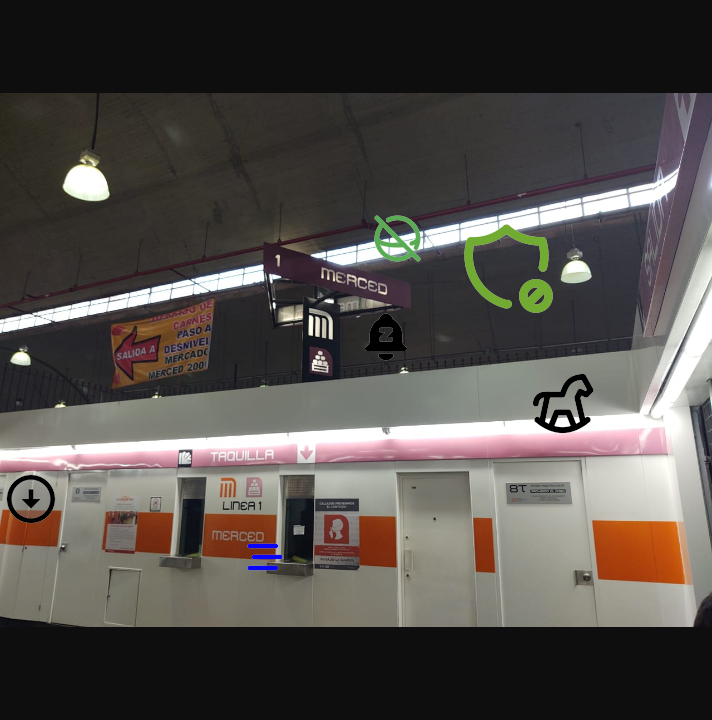 The height and width of the screenshot is (720, 712). I want to click on open navigation menu, so click(265, 557).